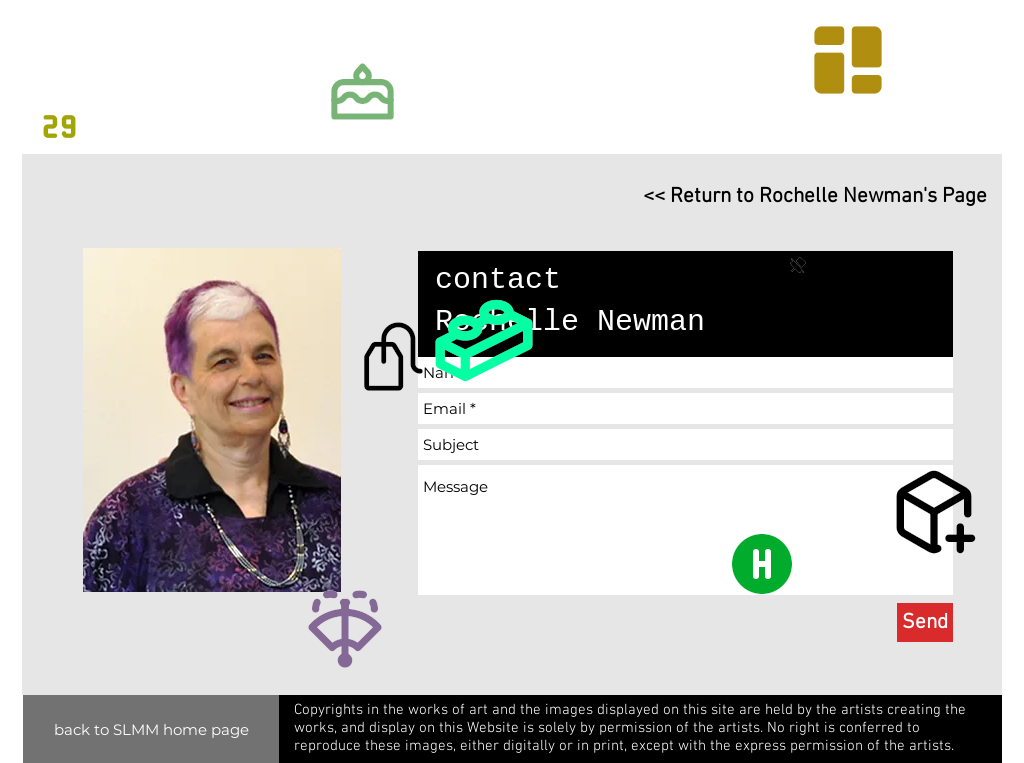  Describe the element at coordinates (59, 126) in the screenshot. I see `indicates day 29 on a calendar or date picker` at that location.